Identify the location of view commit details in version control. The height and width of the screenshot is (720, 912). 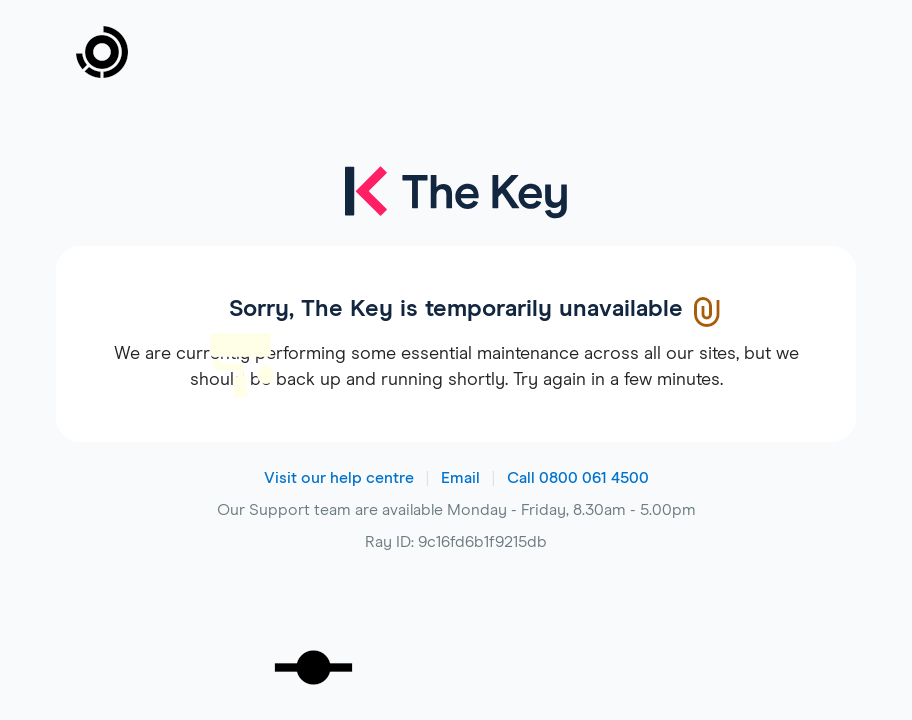
(313, 667).